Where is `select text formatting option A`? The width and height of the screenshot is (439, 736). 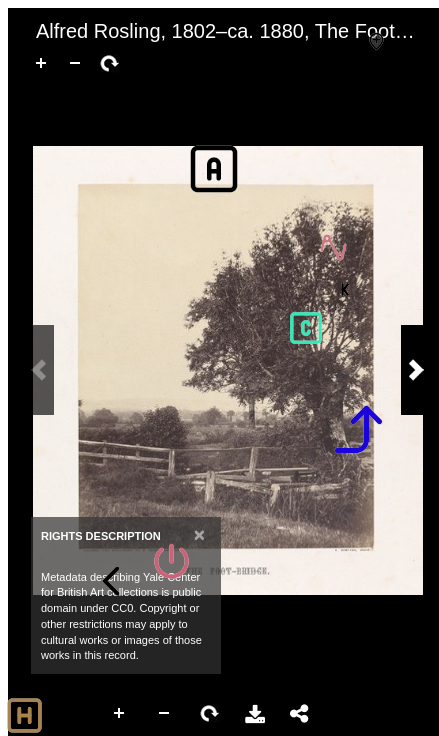 select text formatting option A is located at coordinates (214, 169).